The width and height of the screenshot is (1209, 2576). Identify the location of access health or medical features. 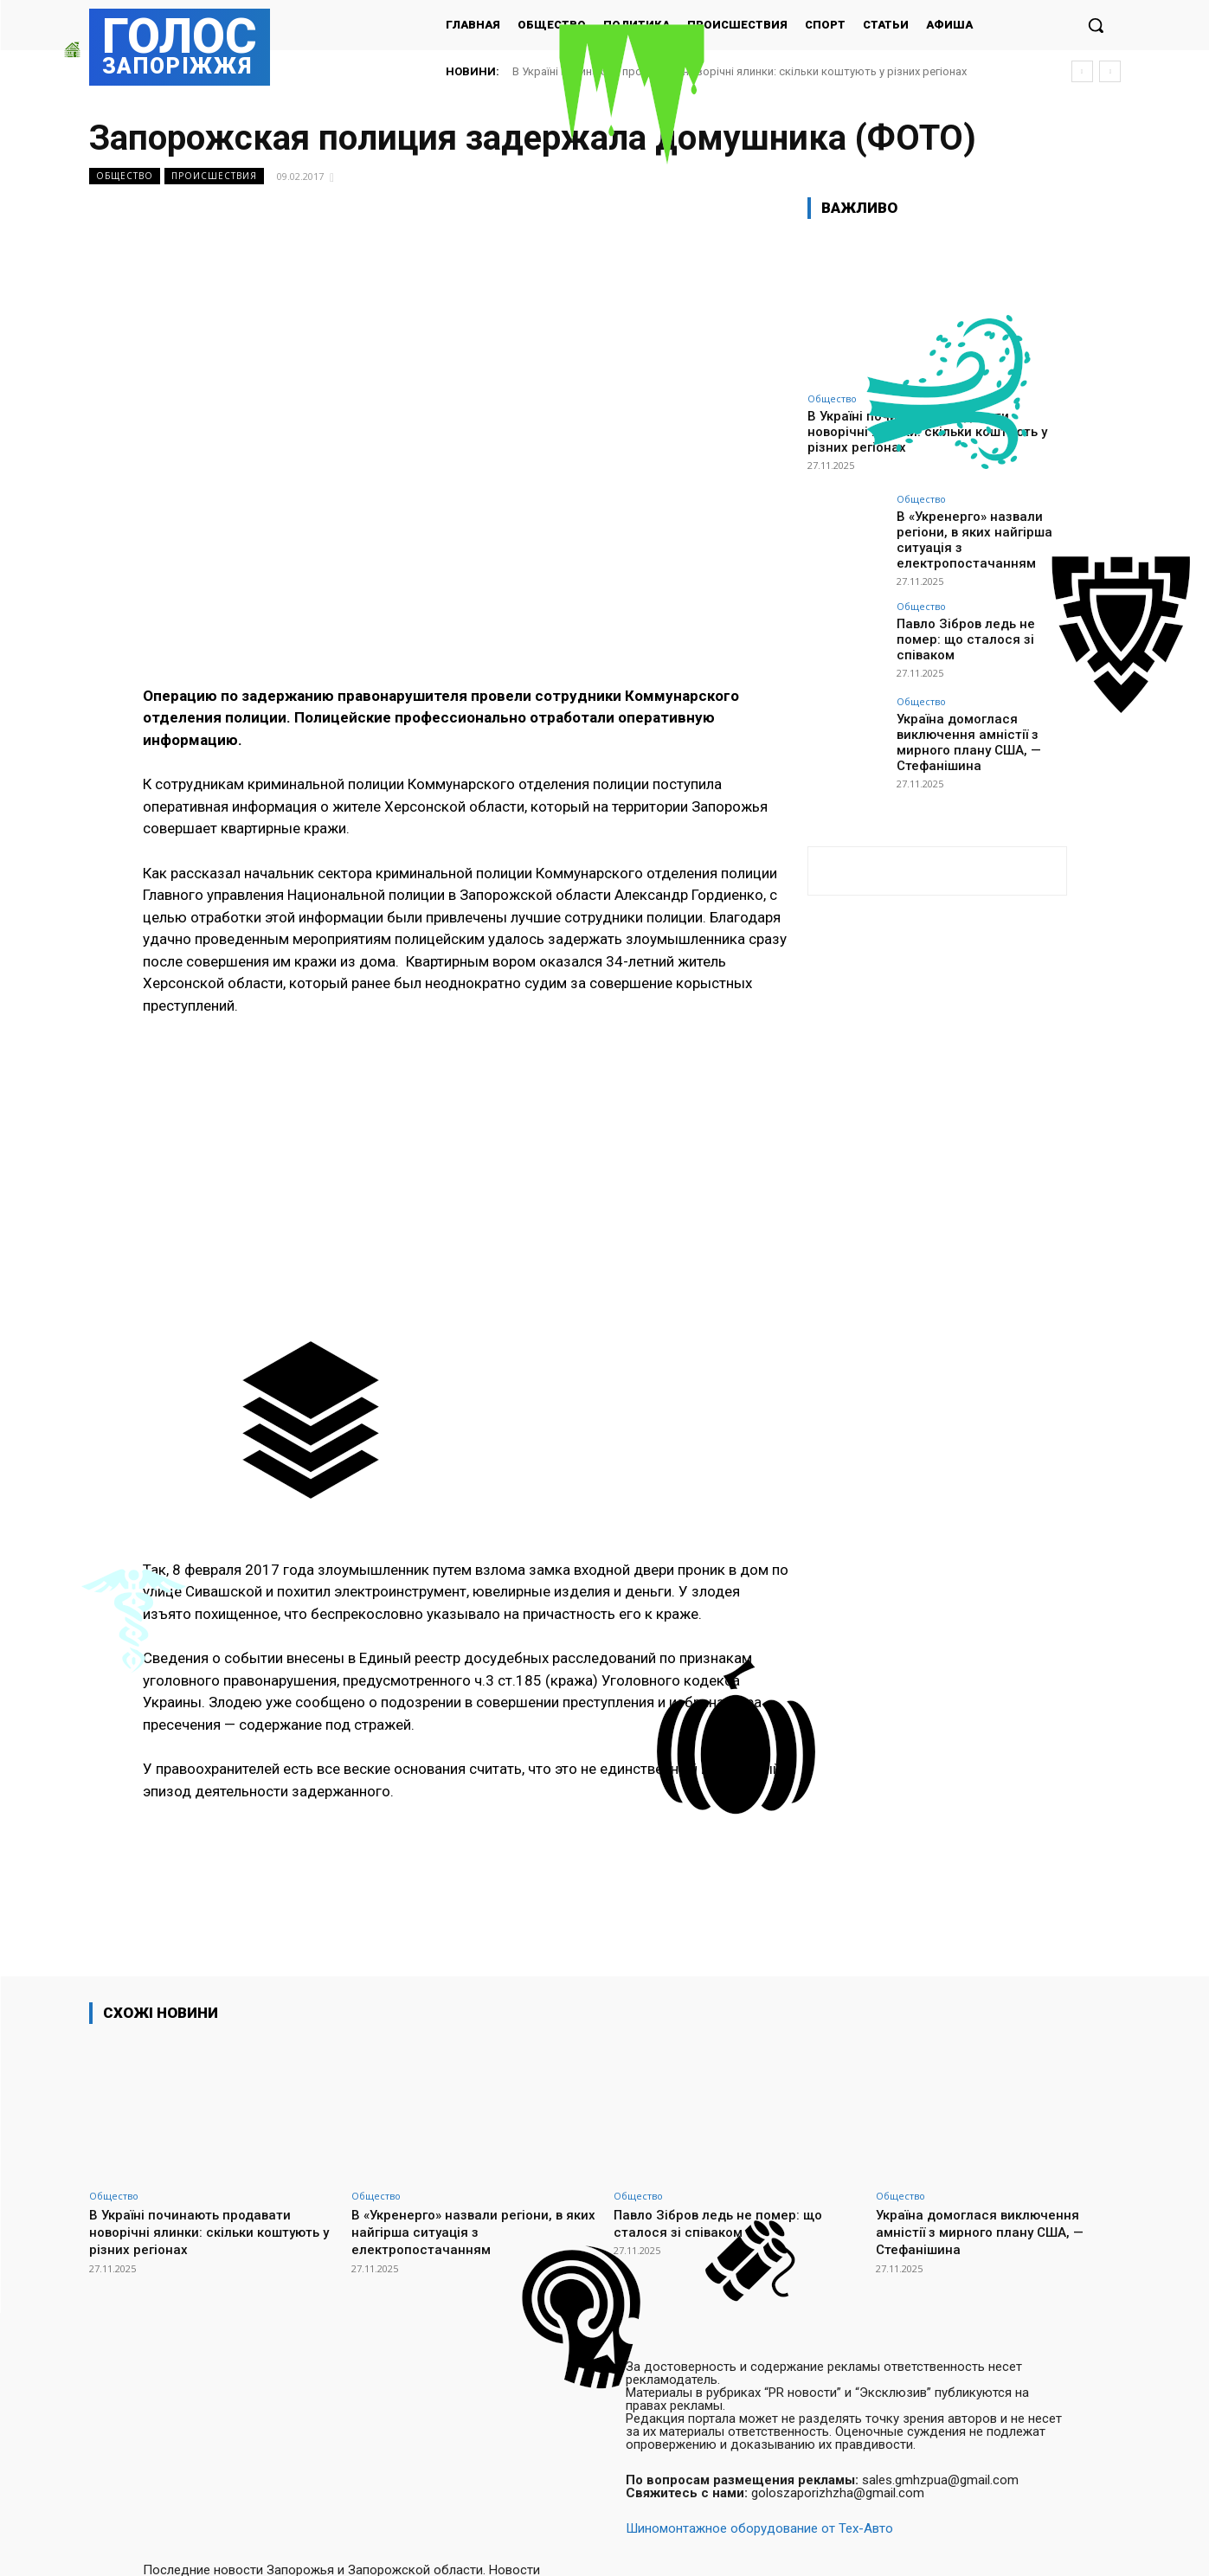
(133, 1621).